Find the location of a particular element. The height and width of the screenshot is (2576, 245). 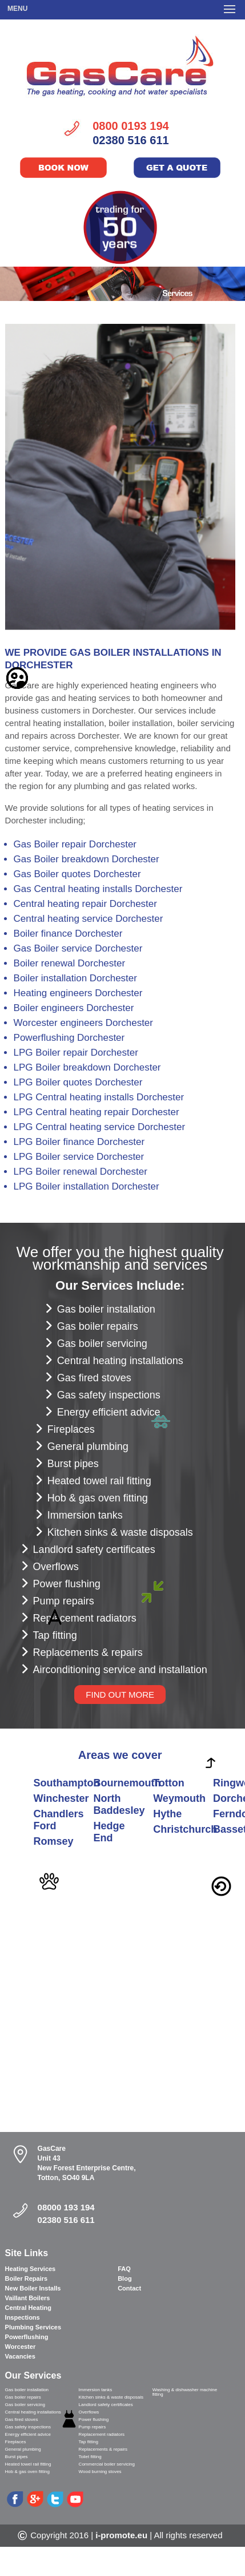

indicates text formatting or font options is located at coordinates (55, 1617).